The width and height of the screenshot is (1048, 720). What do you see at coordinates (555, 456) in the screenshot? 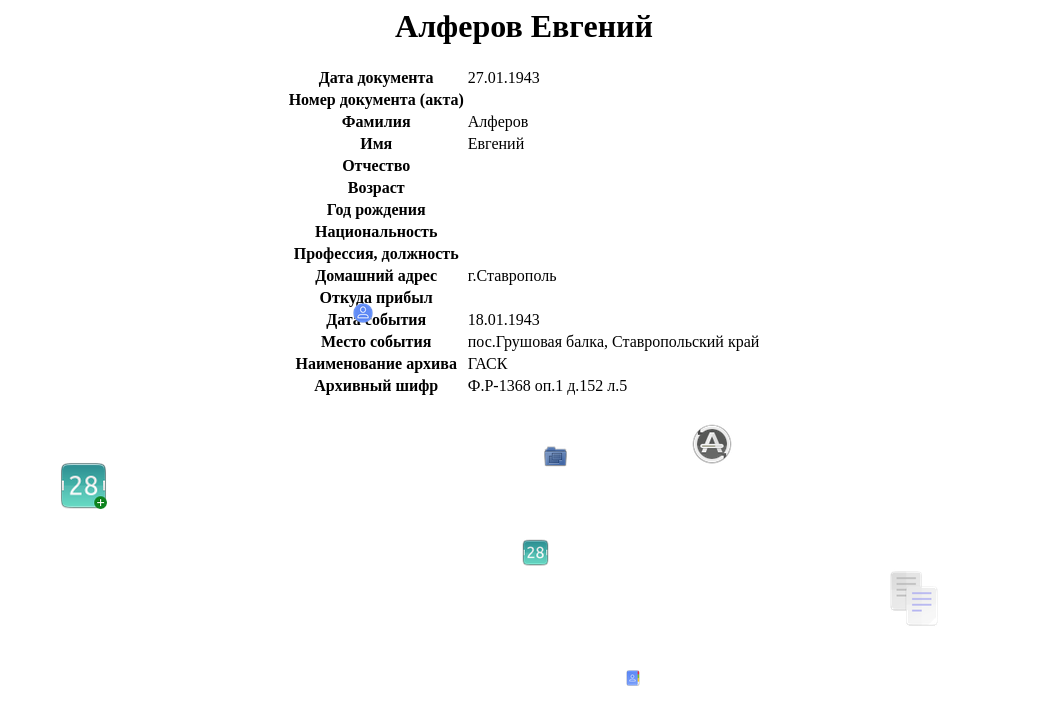
I see `access media library content folder` at bounding box center [555, 456].